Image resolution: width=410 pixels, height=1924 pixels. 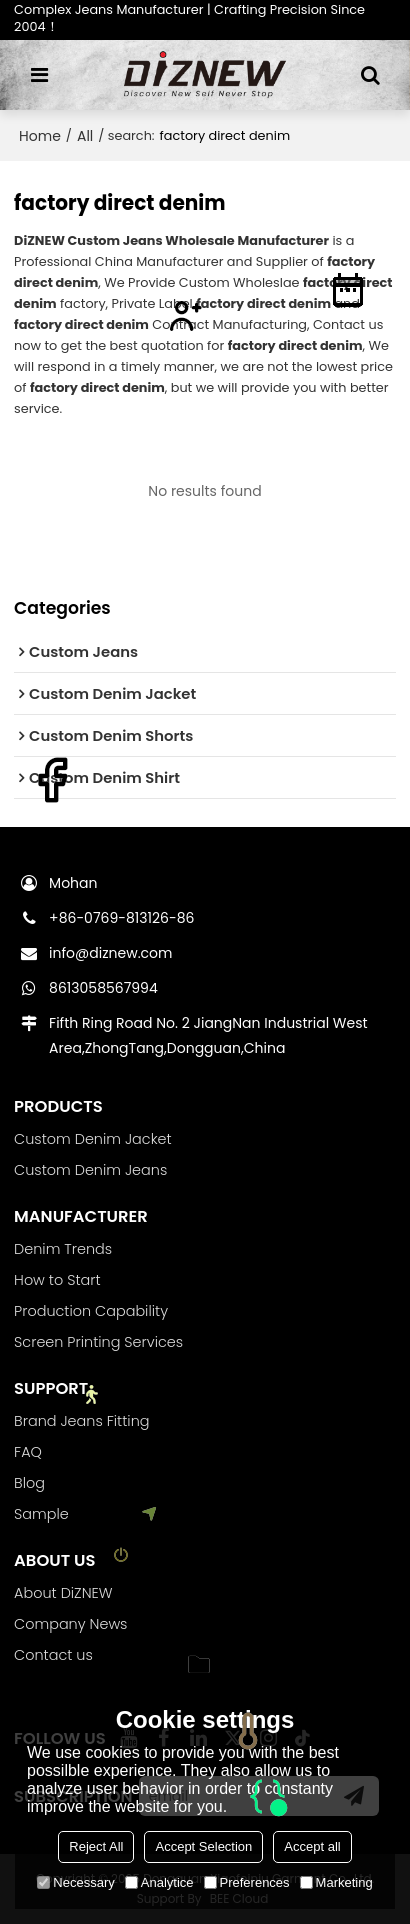 What do you see at coordinates (54, 780) in the screenshot?
I see `open Facebook app` at bounding box center [54, 780].